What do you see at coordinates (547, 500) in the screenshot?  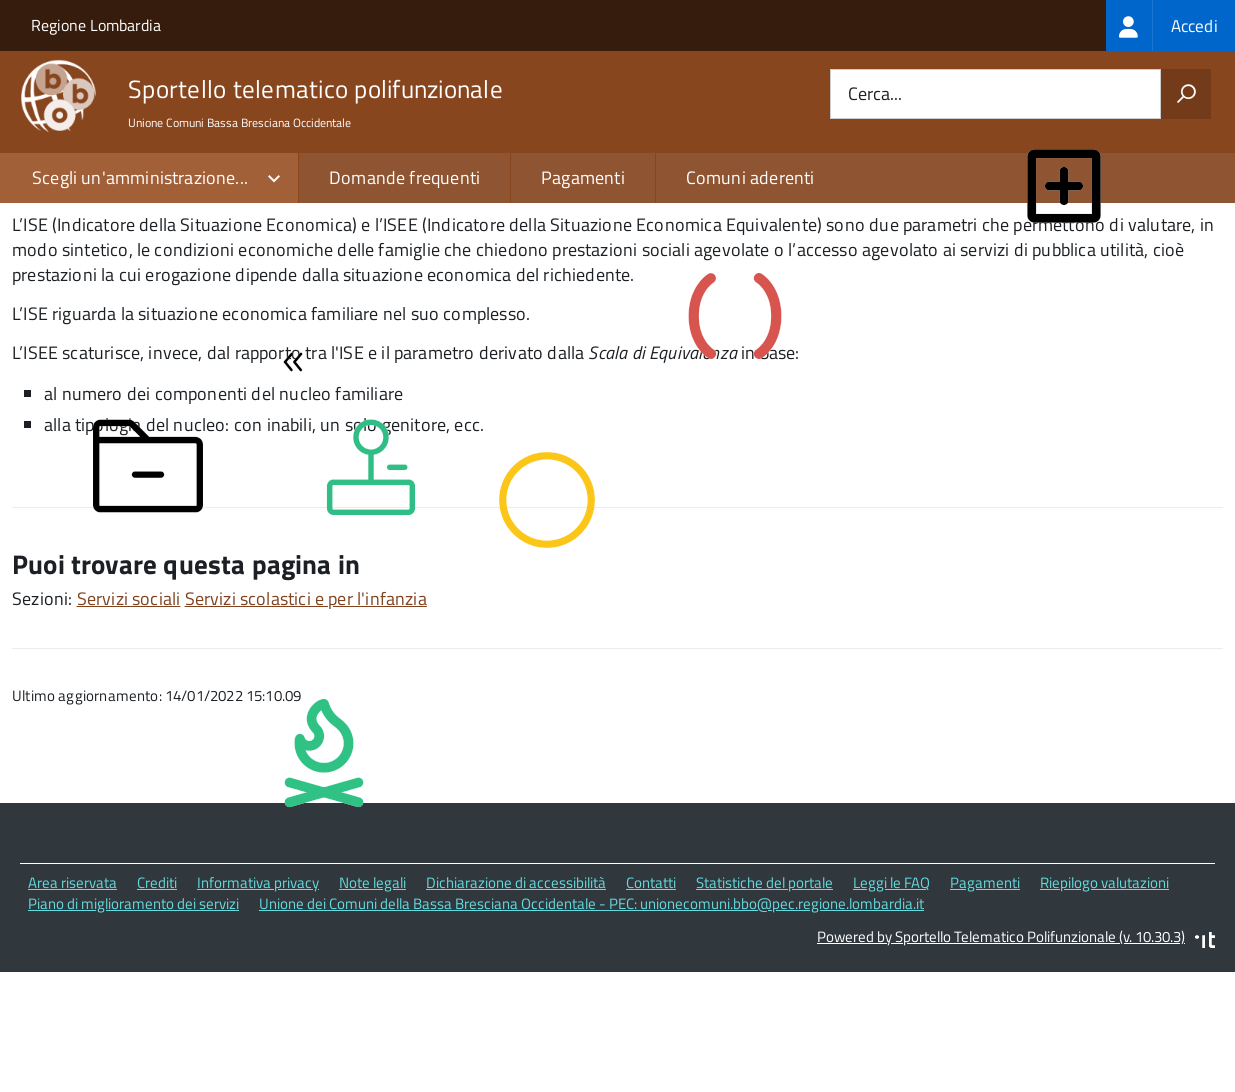 I see `unselected radio button or toggle option` at bounding box center [547, 500].